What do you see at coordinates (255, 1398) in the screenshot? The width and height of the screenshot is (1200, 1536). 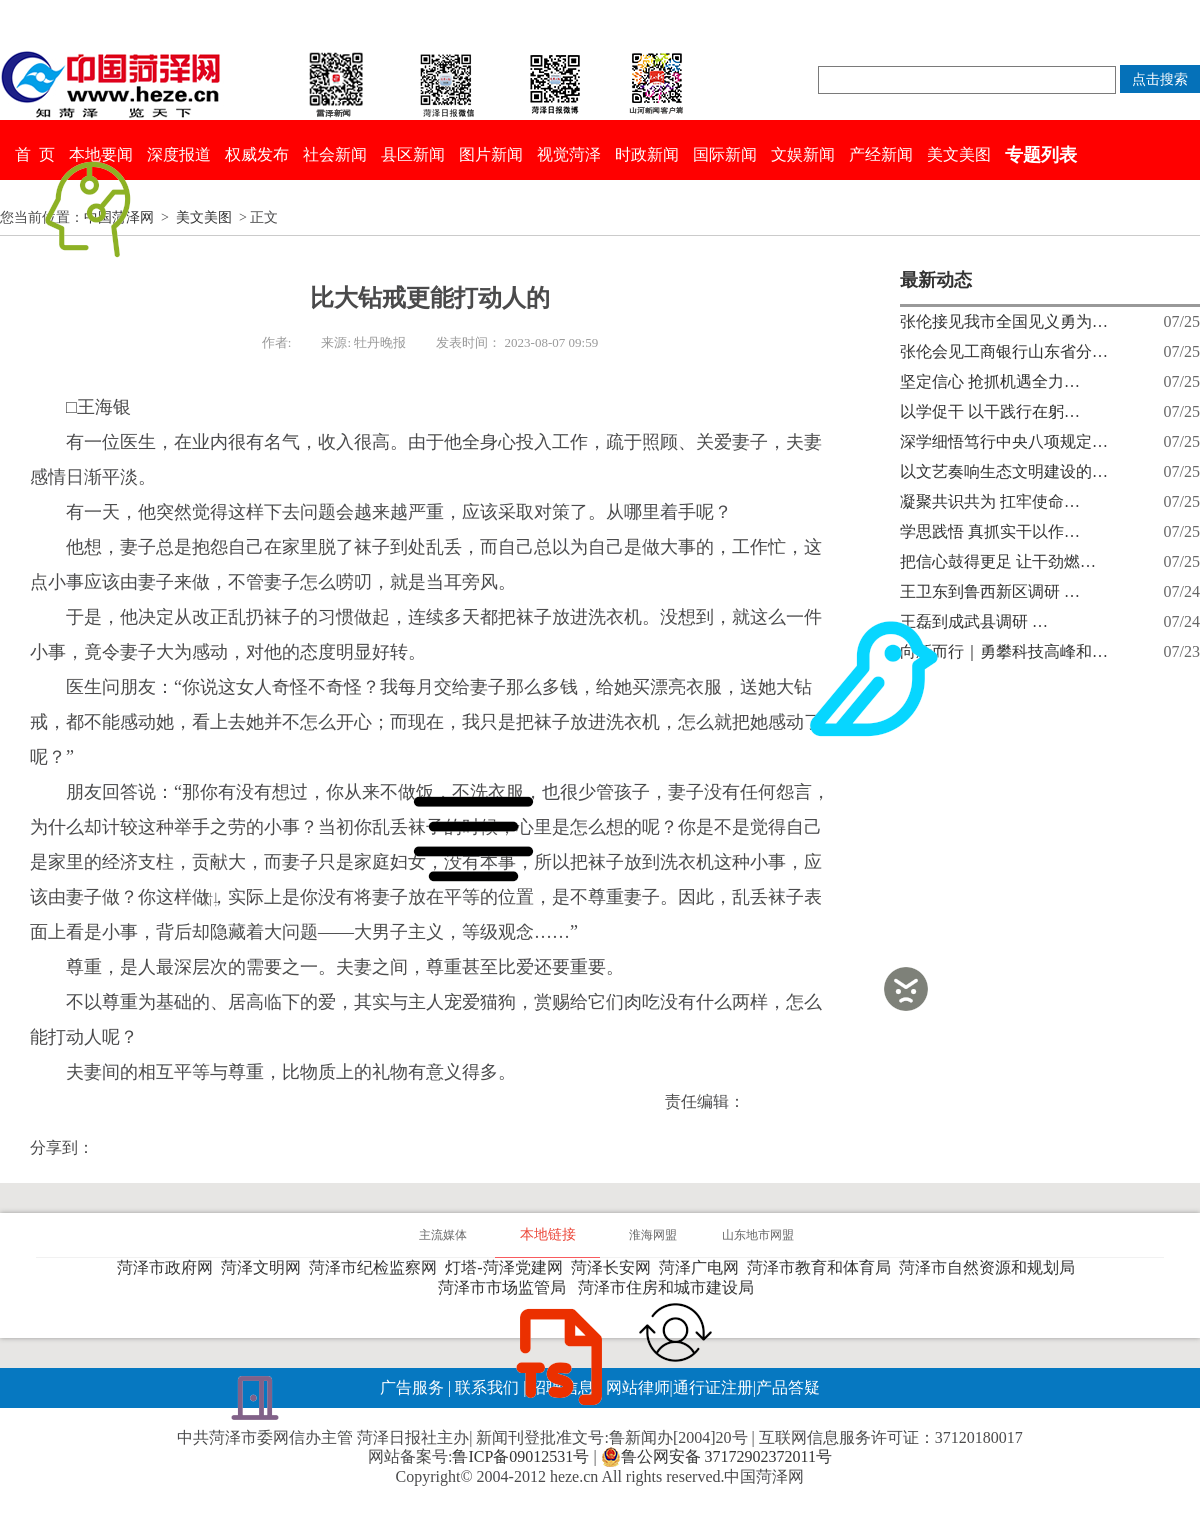 I see `log out or exit the application` at bounding box center [255, 1398].